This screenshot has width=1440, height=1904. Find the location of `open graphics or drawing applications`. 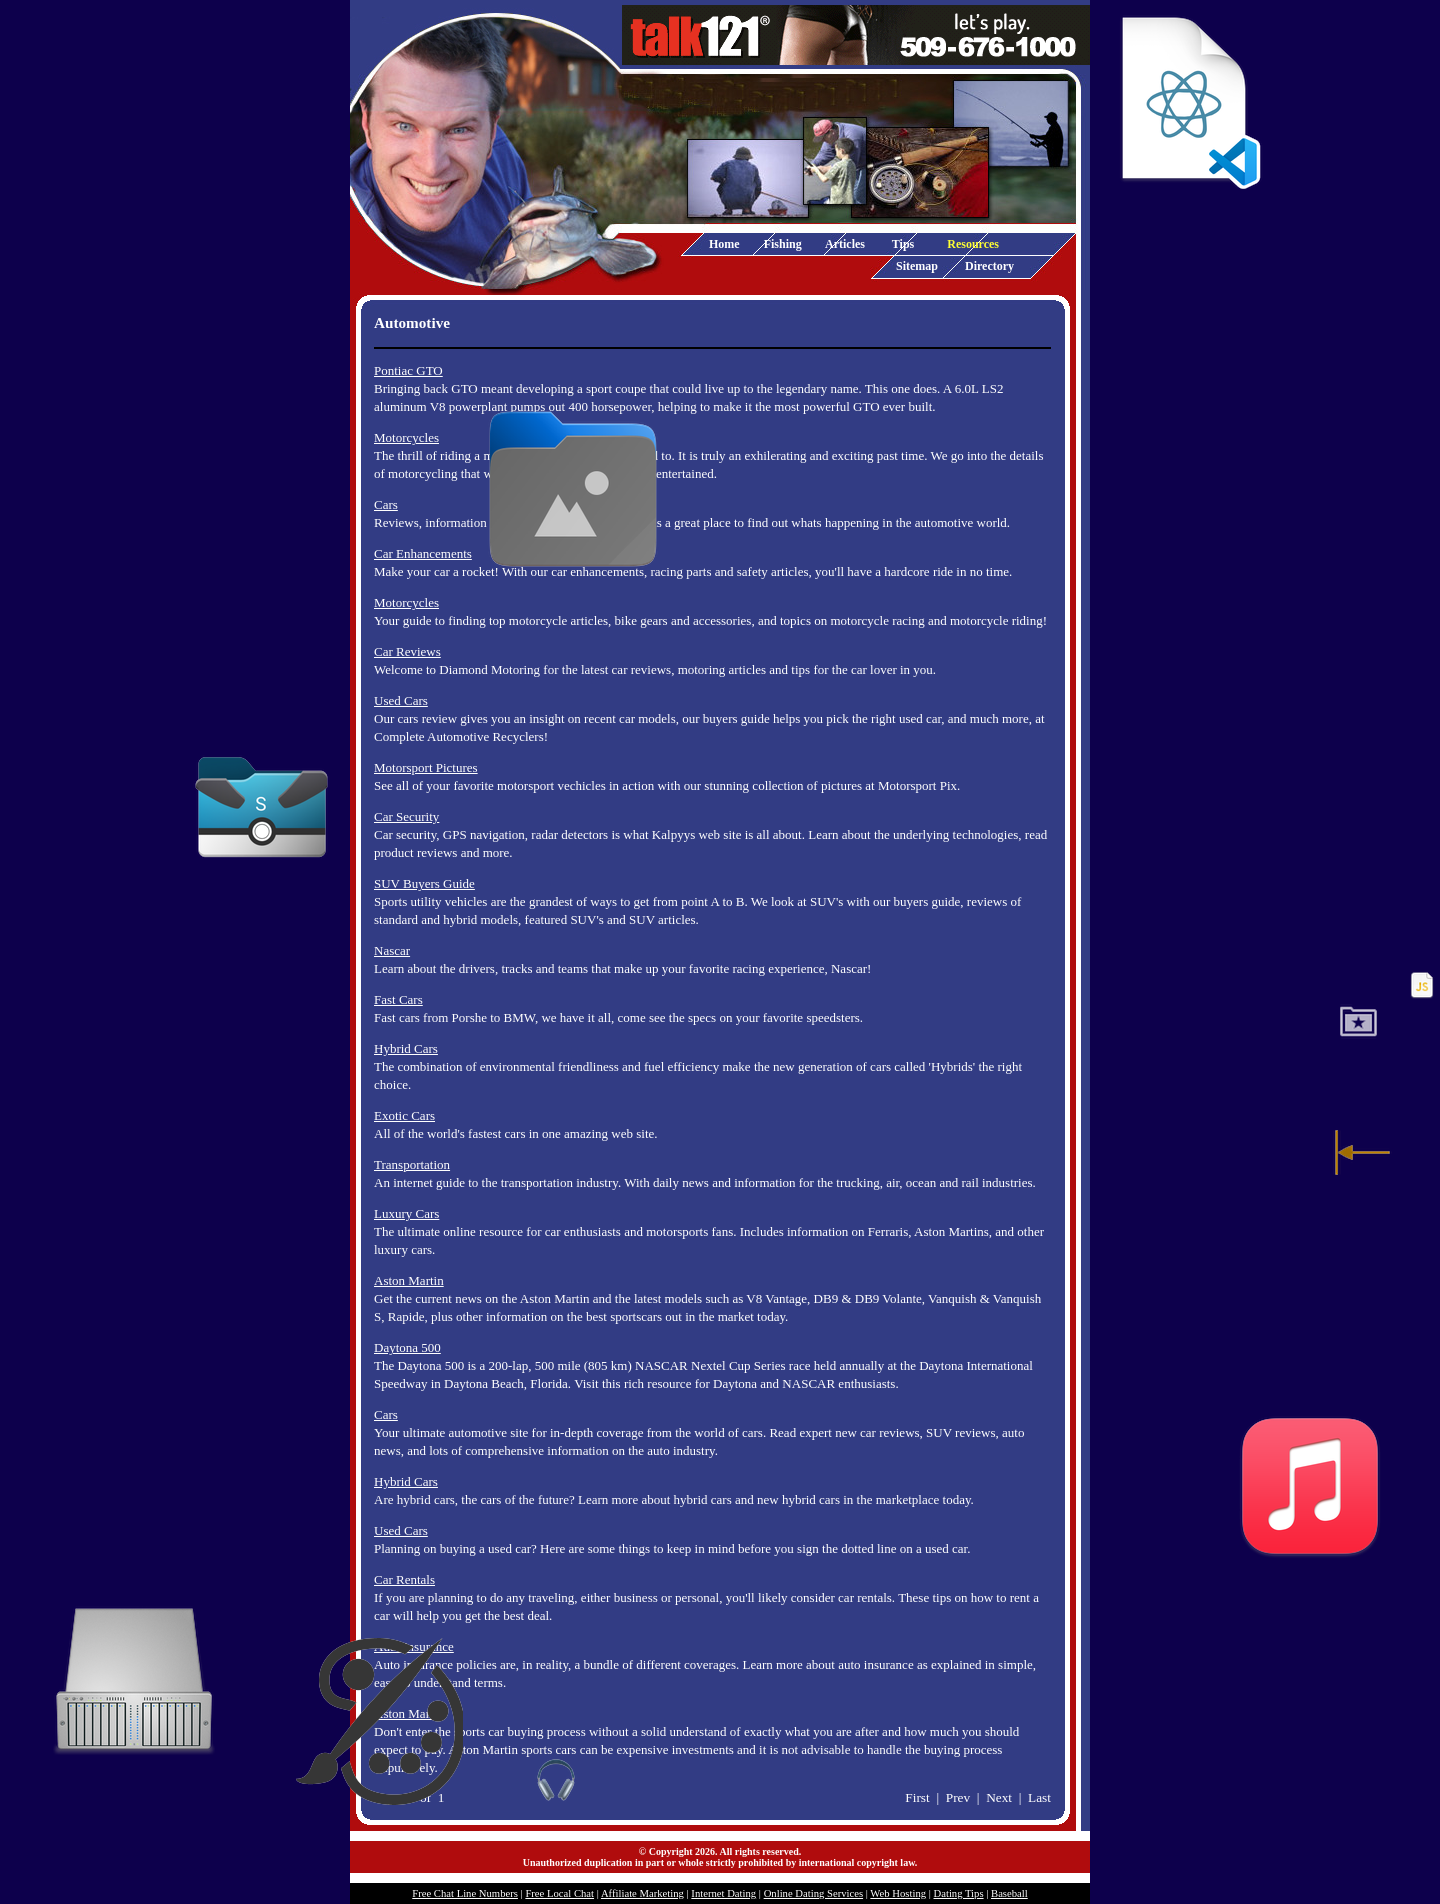

open graphics or drawing applications is located at coordinates (379, 1721).